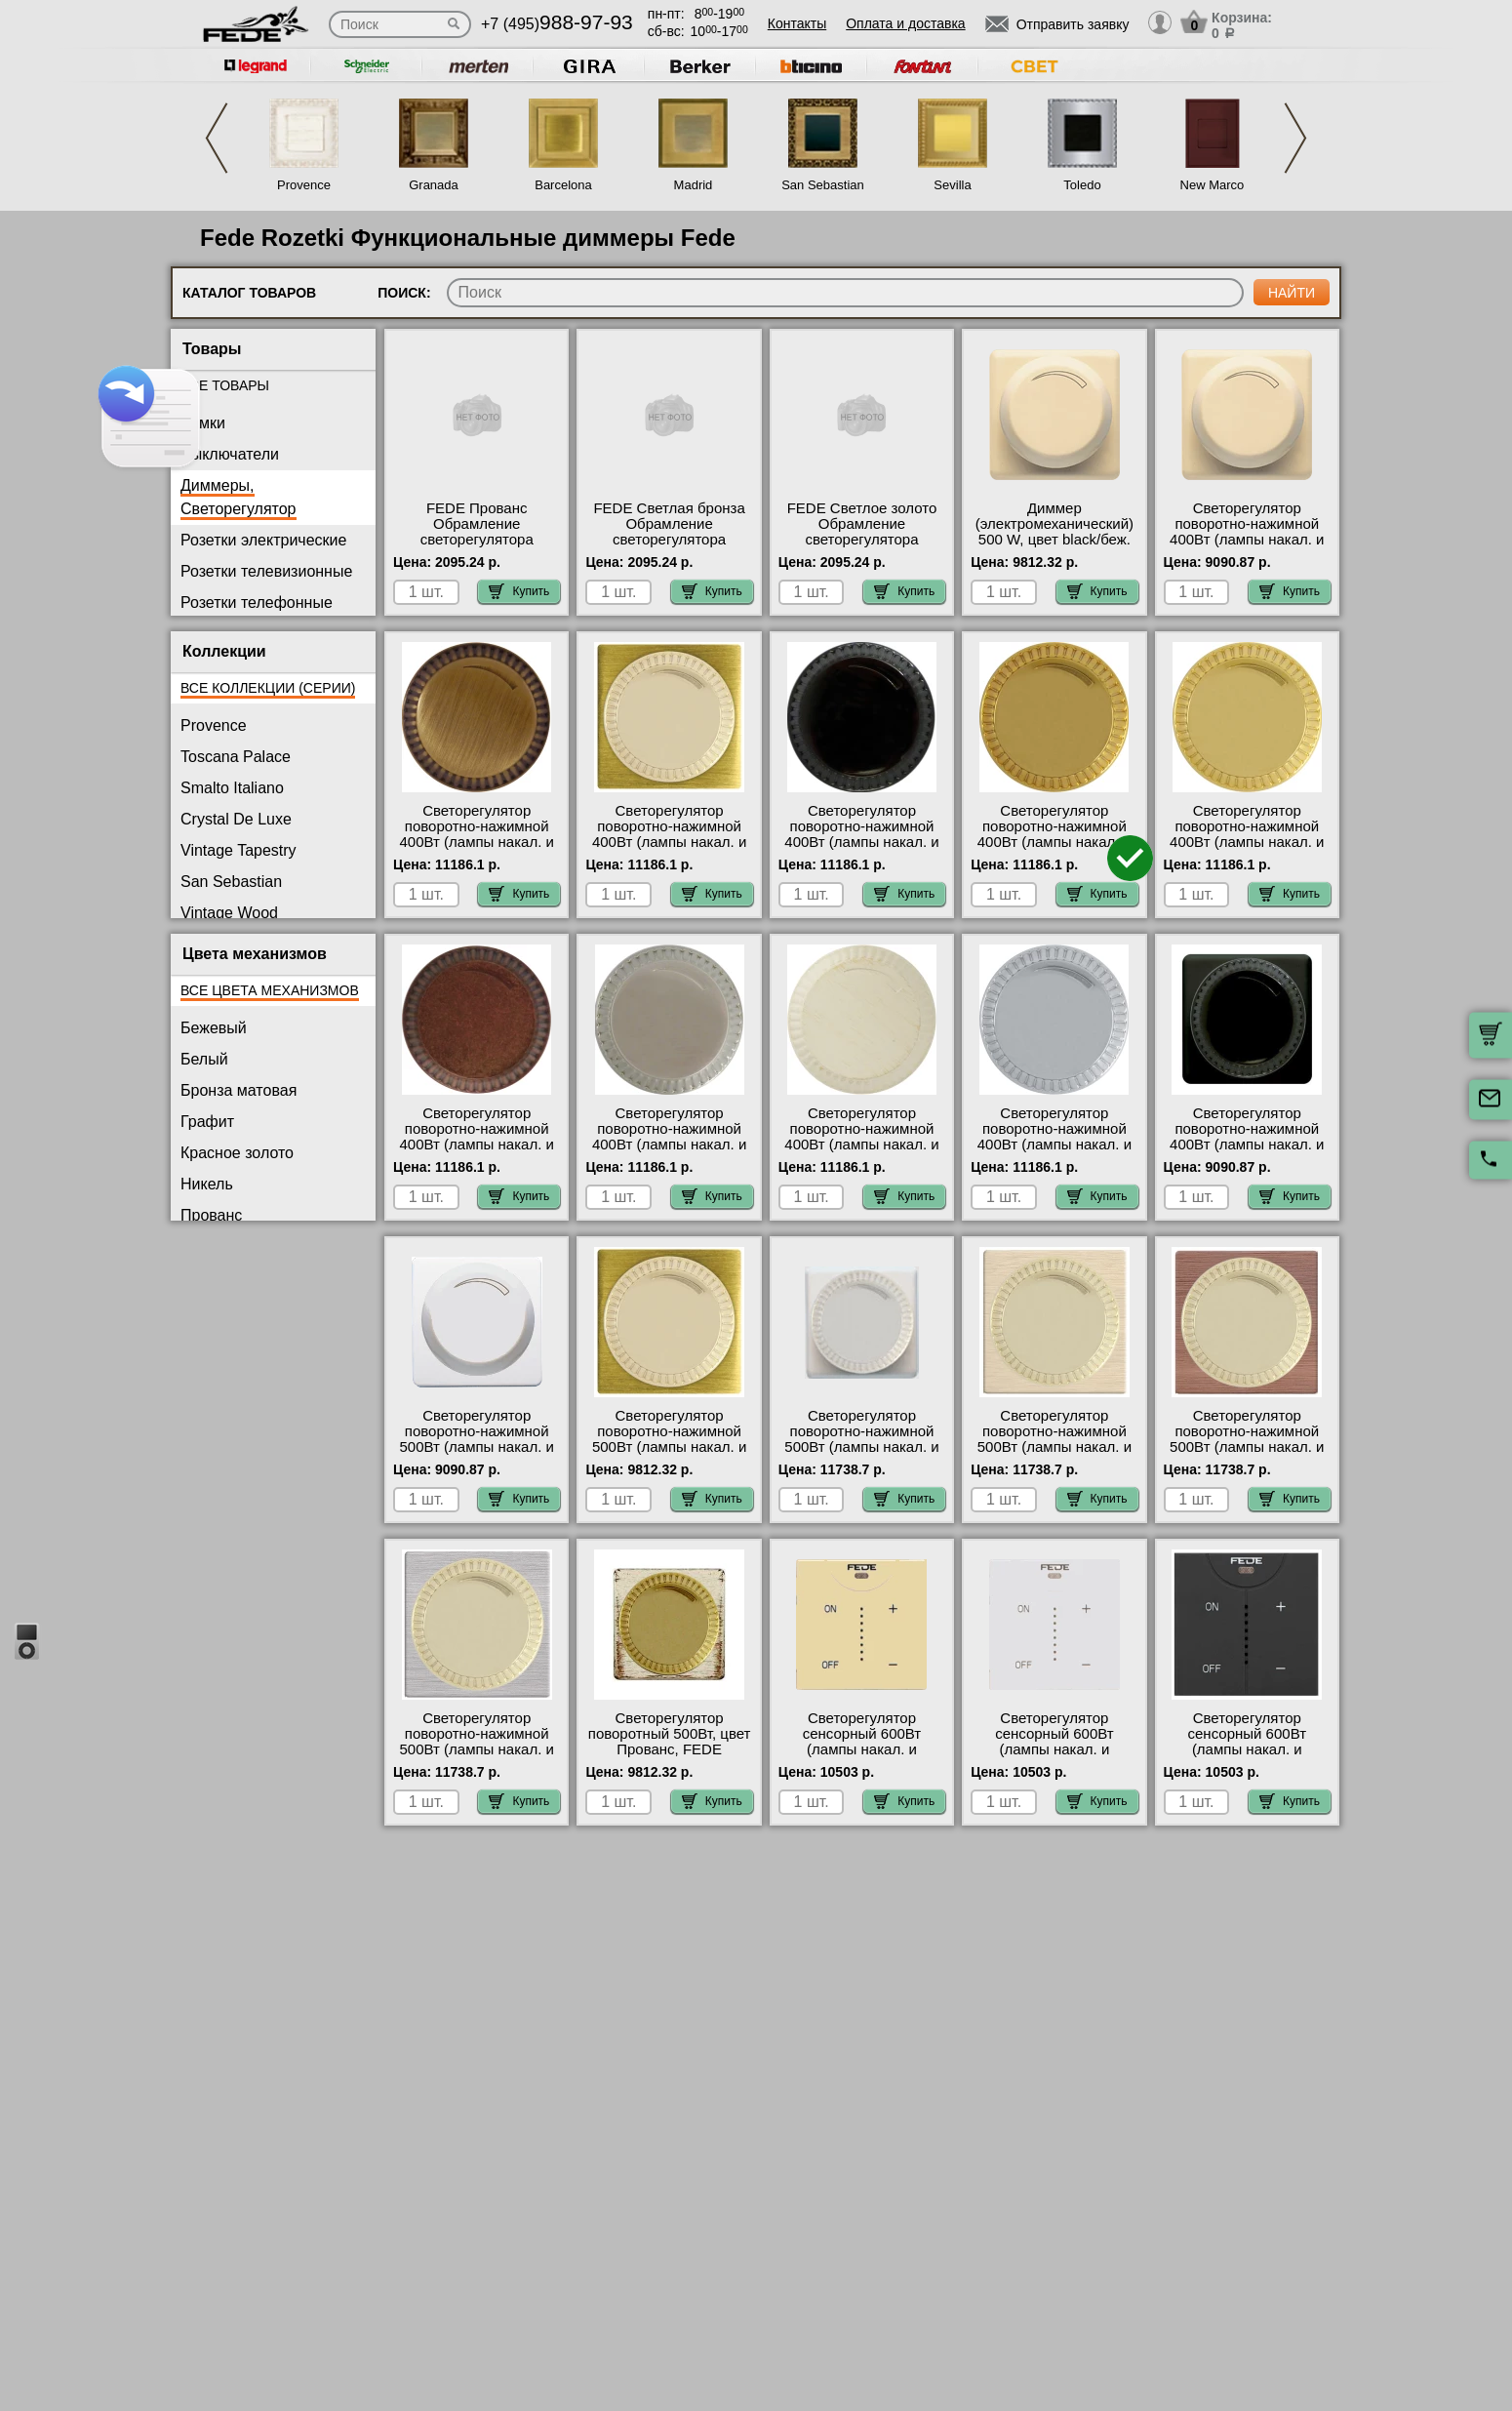 Image resolution: width=1512 pixels, height=2411 pixels. Describe the element at coordinates (150, 418) in the screenshot. I see `open quickchar character picker app` at that location.